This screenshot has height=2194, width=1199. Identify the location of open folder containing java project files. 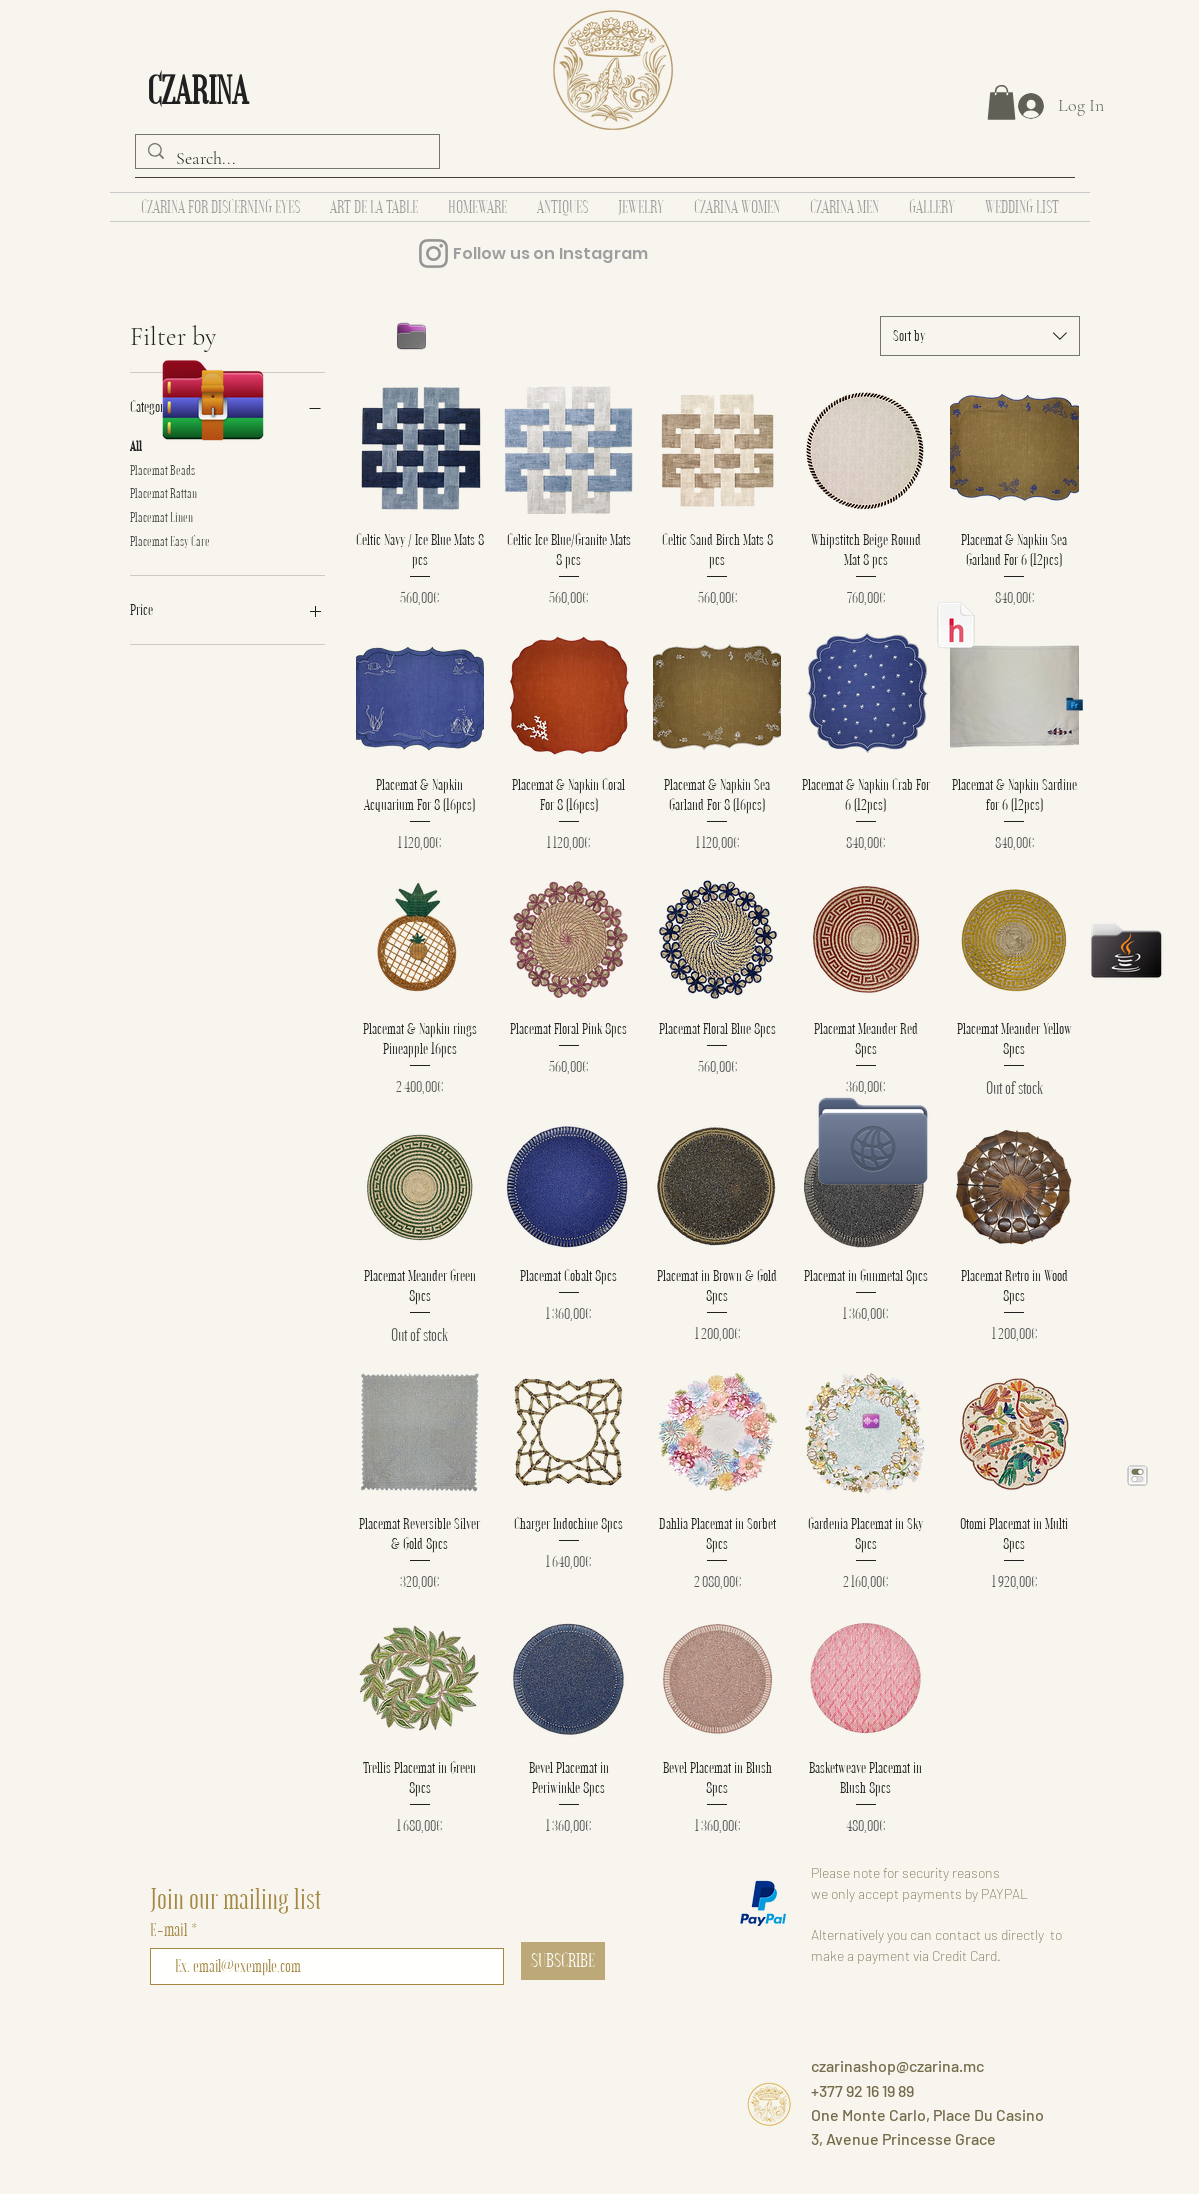
(1126, 952).